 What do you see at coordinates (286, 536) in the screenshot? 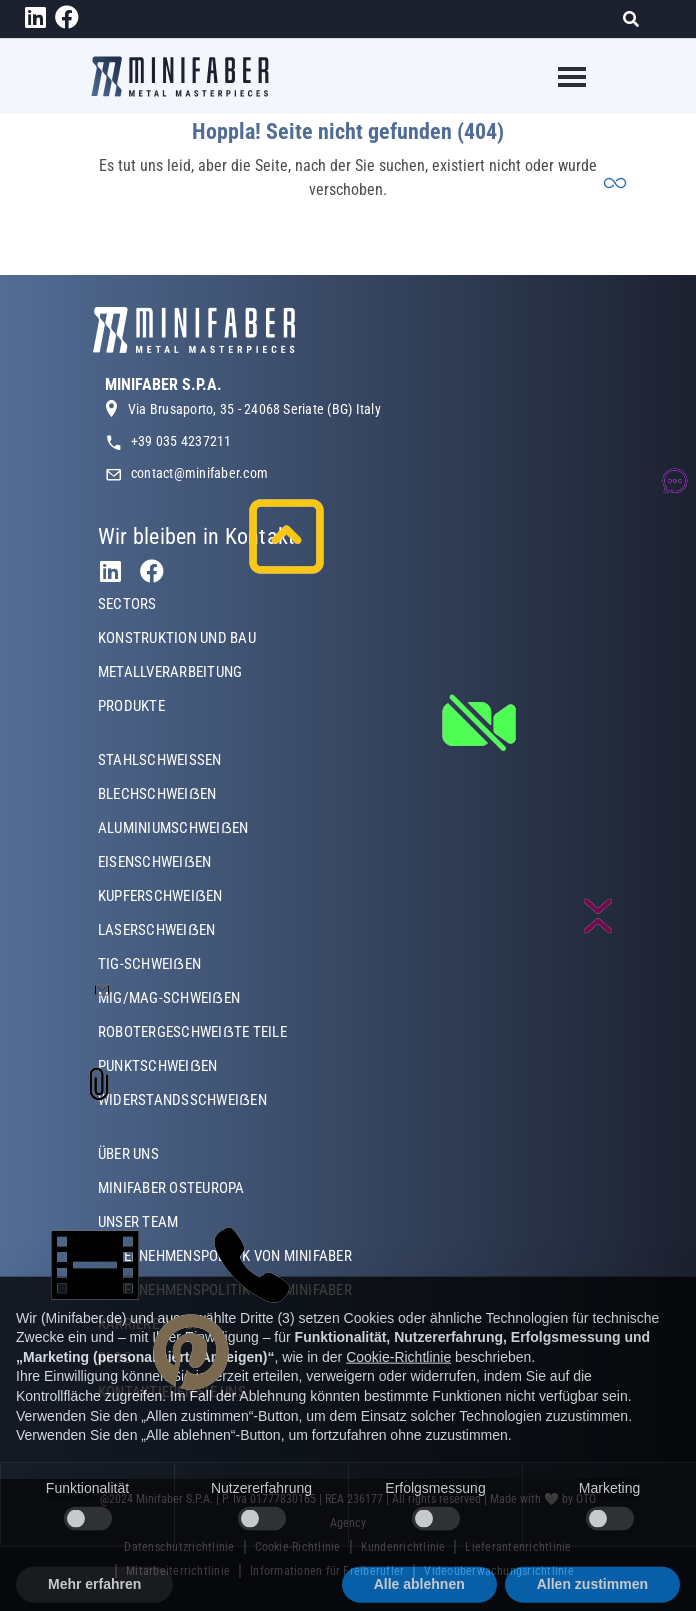
I see `collapse or minimize a section` at bounding box center [286, 536].